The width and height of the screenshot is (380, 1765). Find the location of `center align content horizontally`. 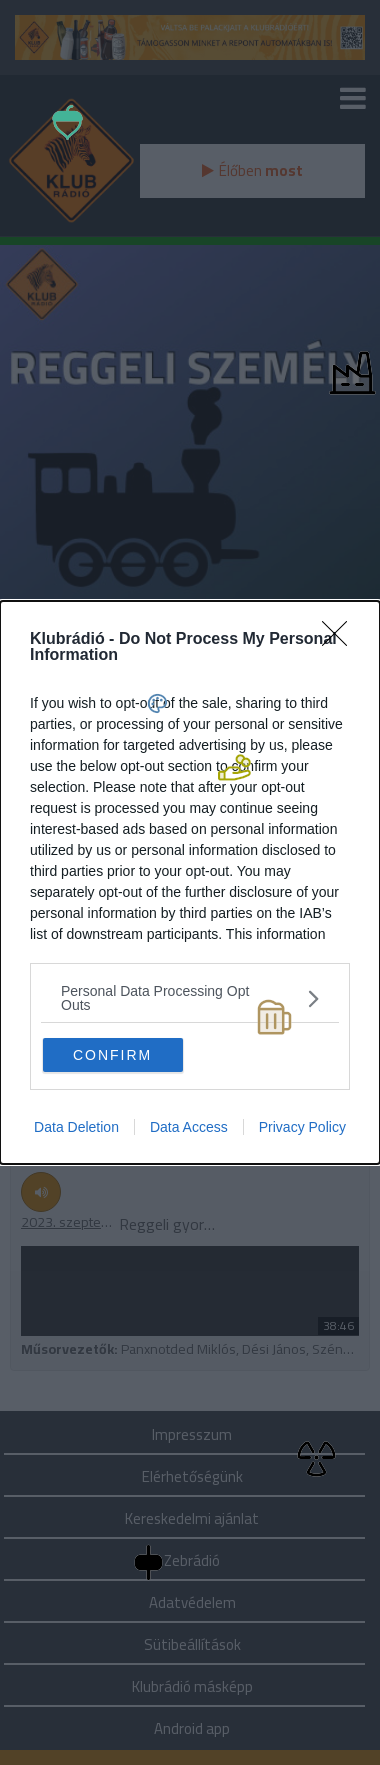

center align content horizontally is located at coordinates (148, 1562).